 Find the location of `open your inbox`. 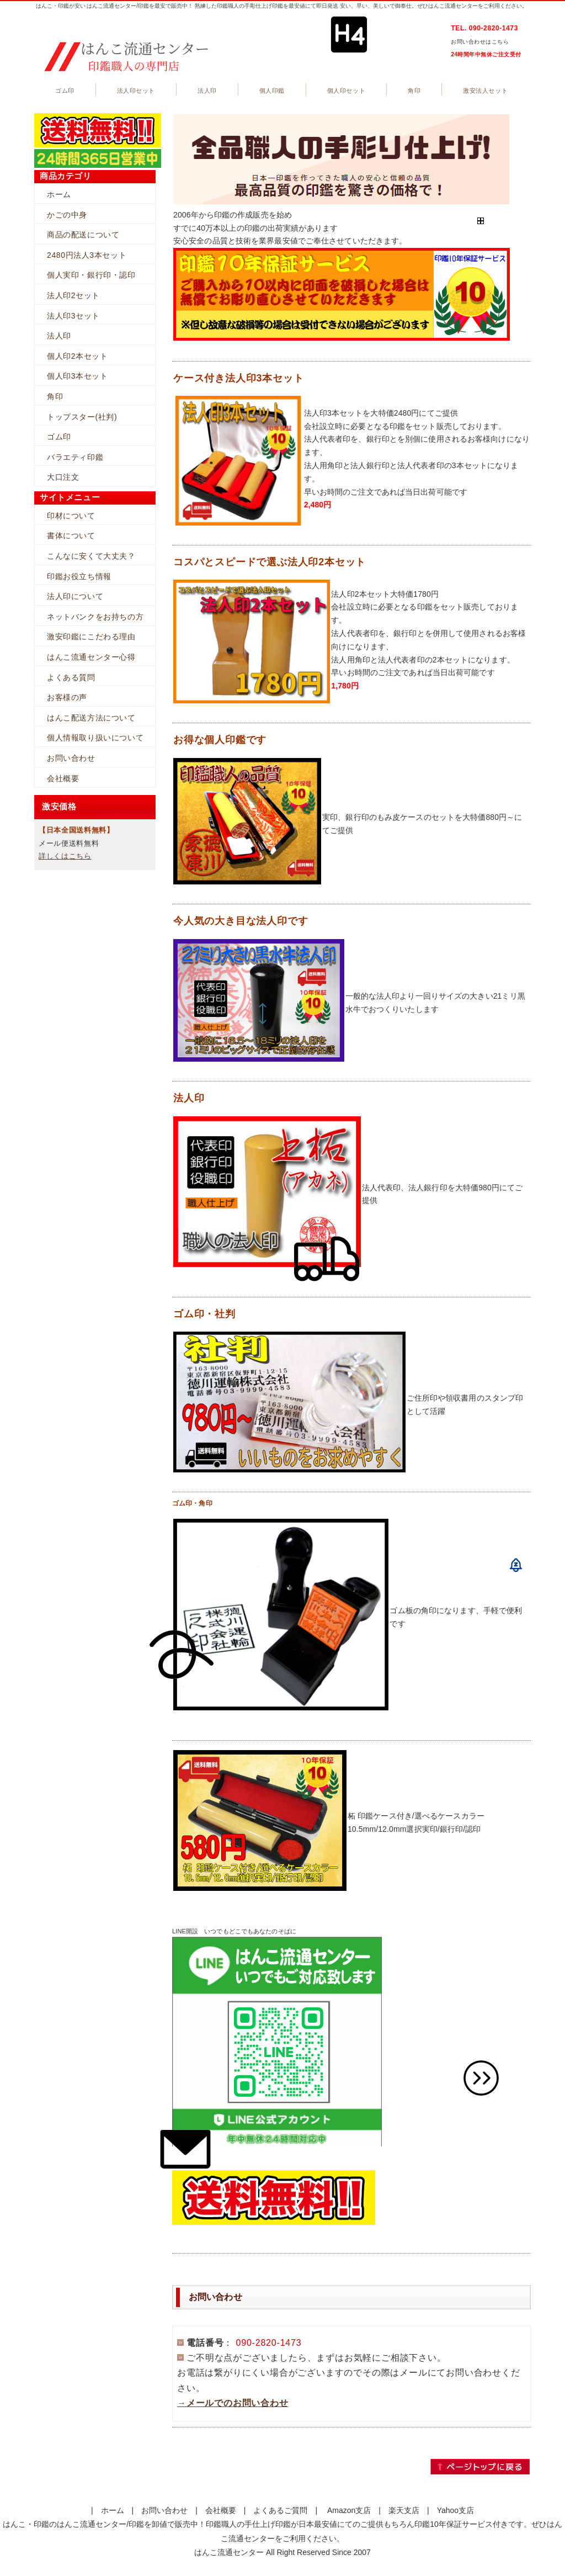

open your inbox is located at coordinates (185, 2149).